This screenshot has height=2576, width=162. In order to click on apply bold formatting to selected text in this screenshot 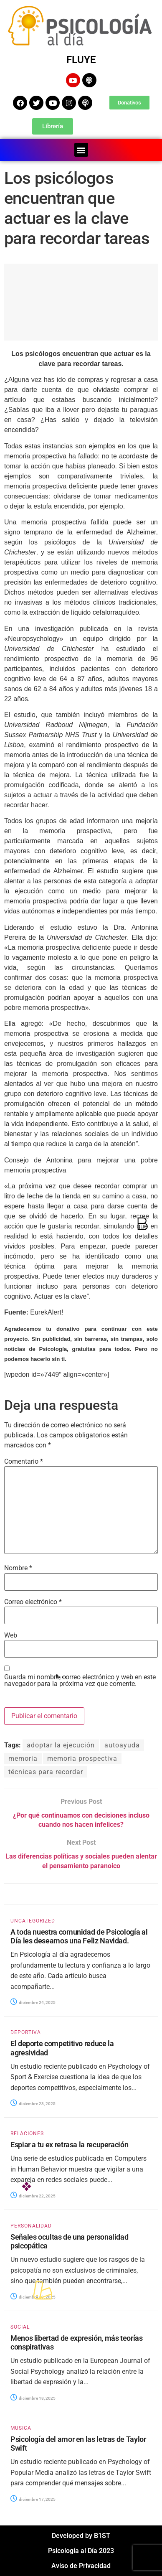, I will do `click(142, 1224)`.